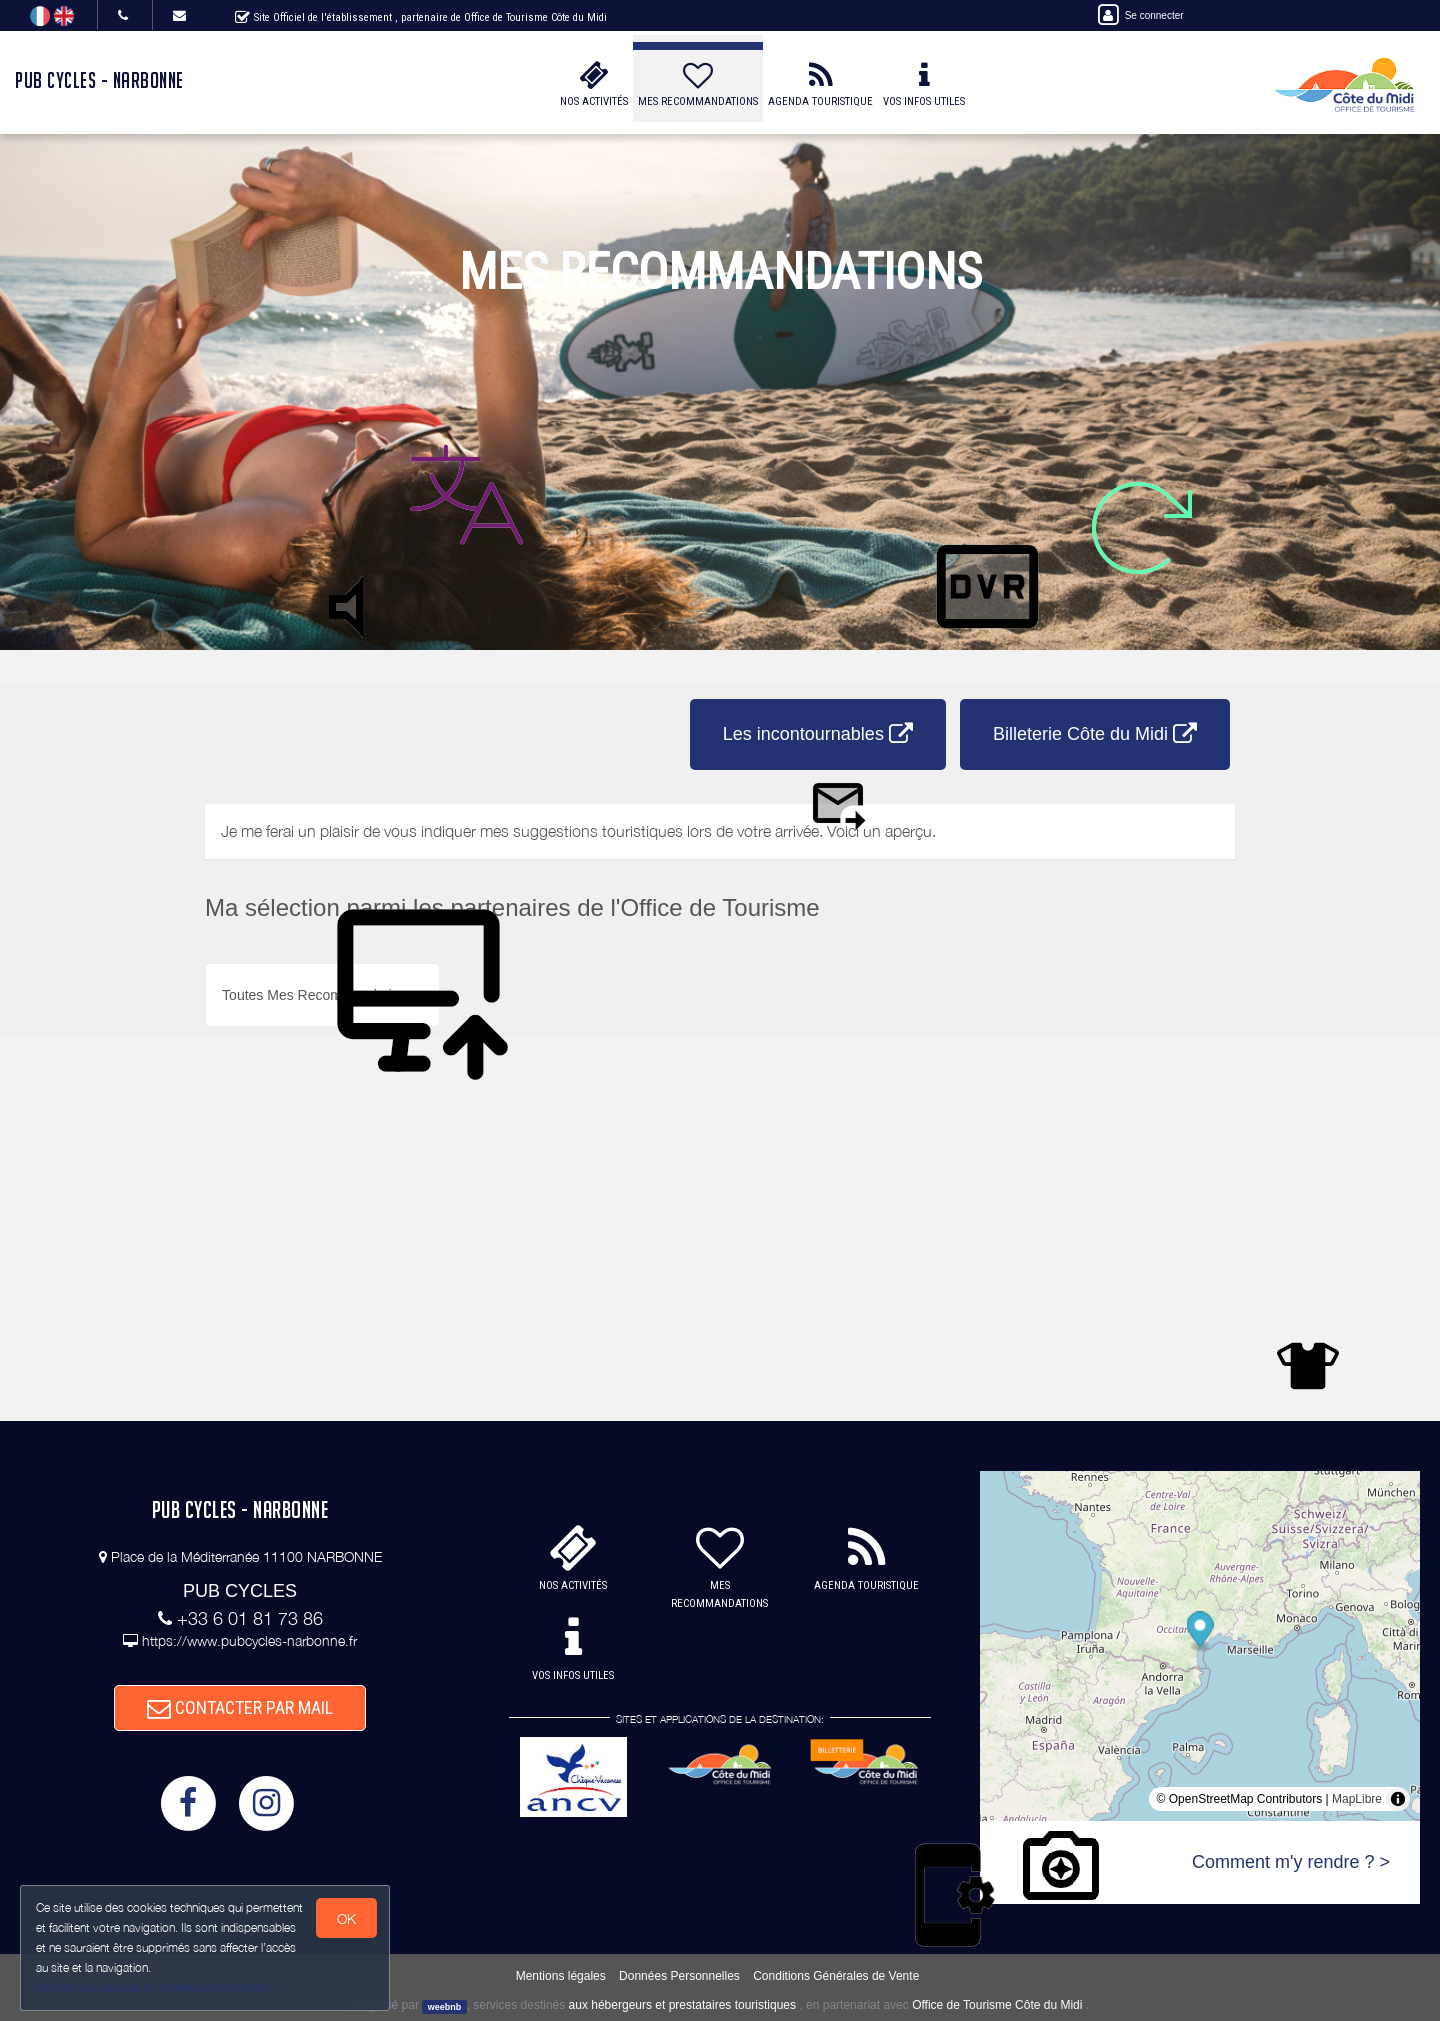  Describe the element at coordinates (948, 1895) in the screenshot. I see `open app settings` at that location.